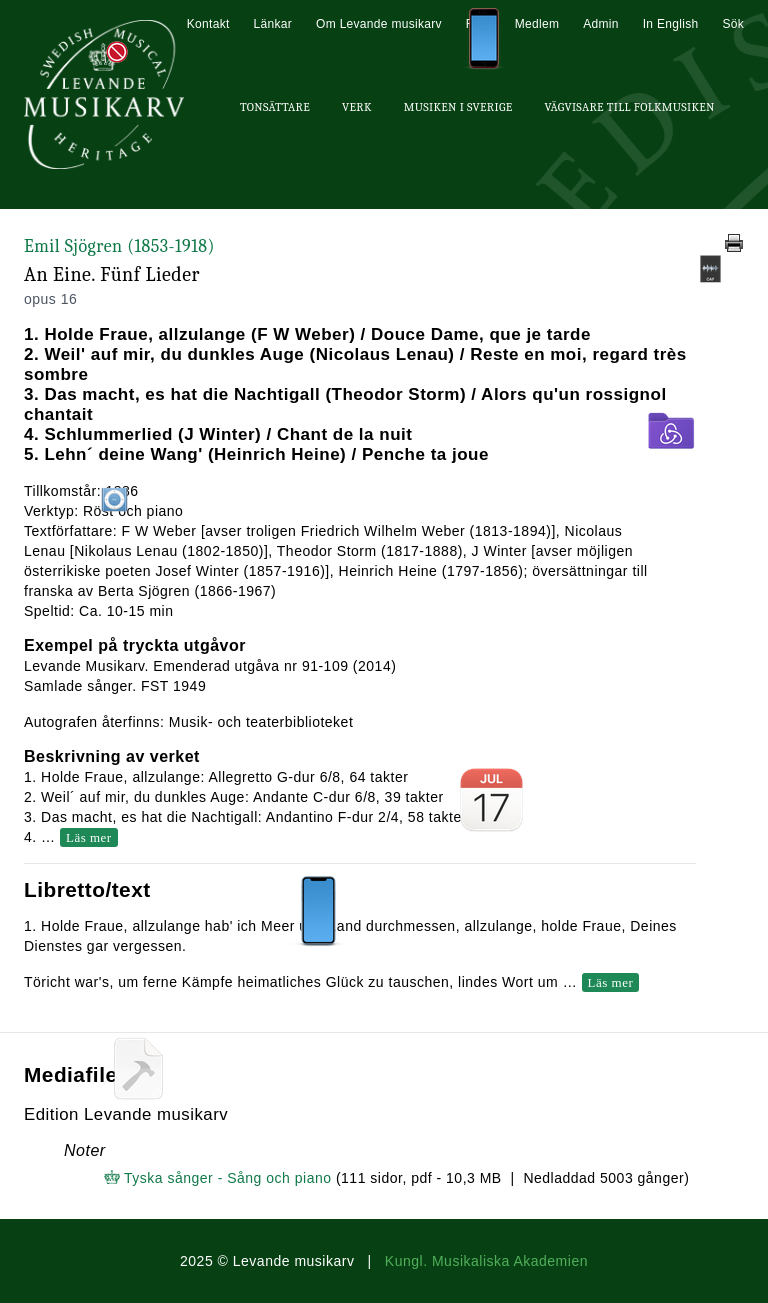 Image resolution: width=768 pixels, height=1303 pixels. Describe the element at coordinates (117, 52) in the screenshot. I see `delete selected item` at that location.